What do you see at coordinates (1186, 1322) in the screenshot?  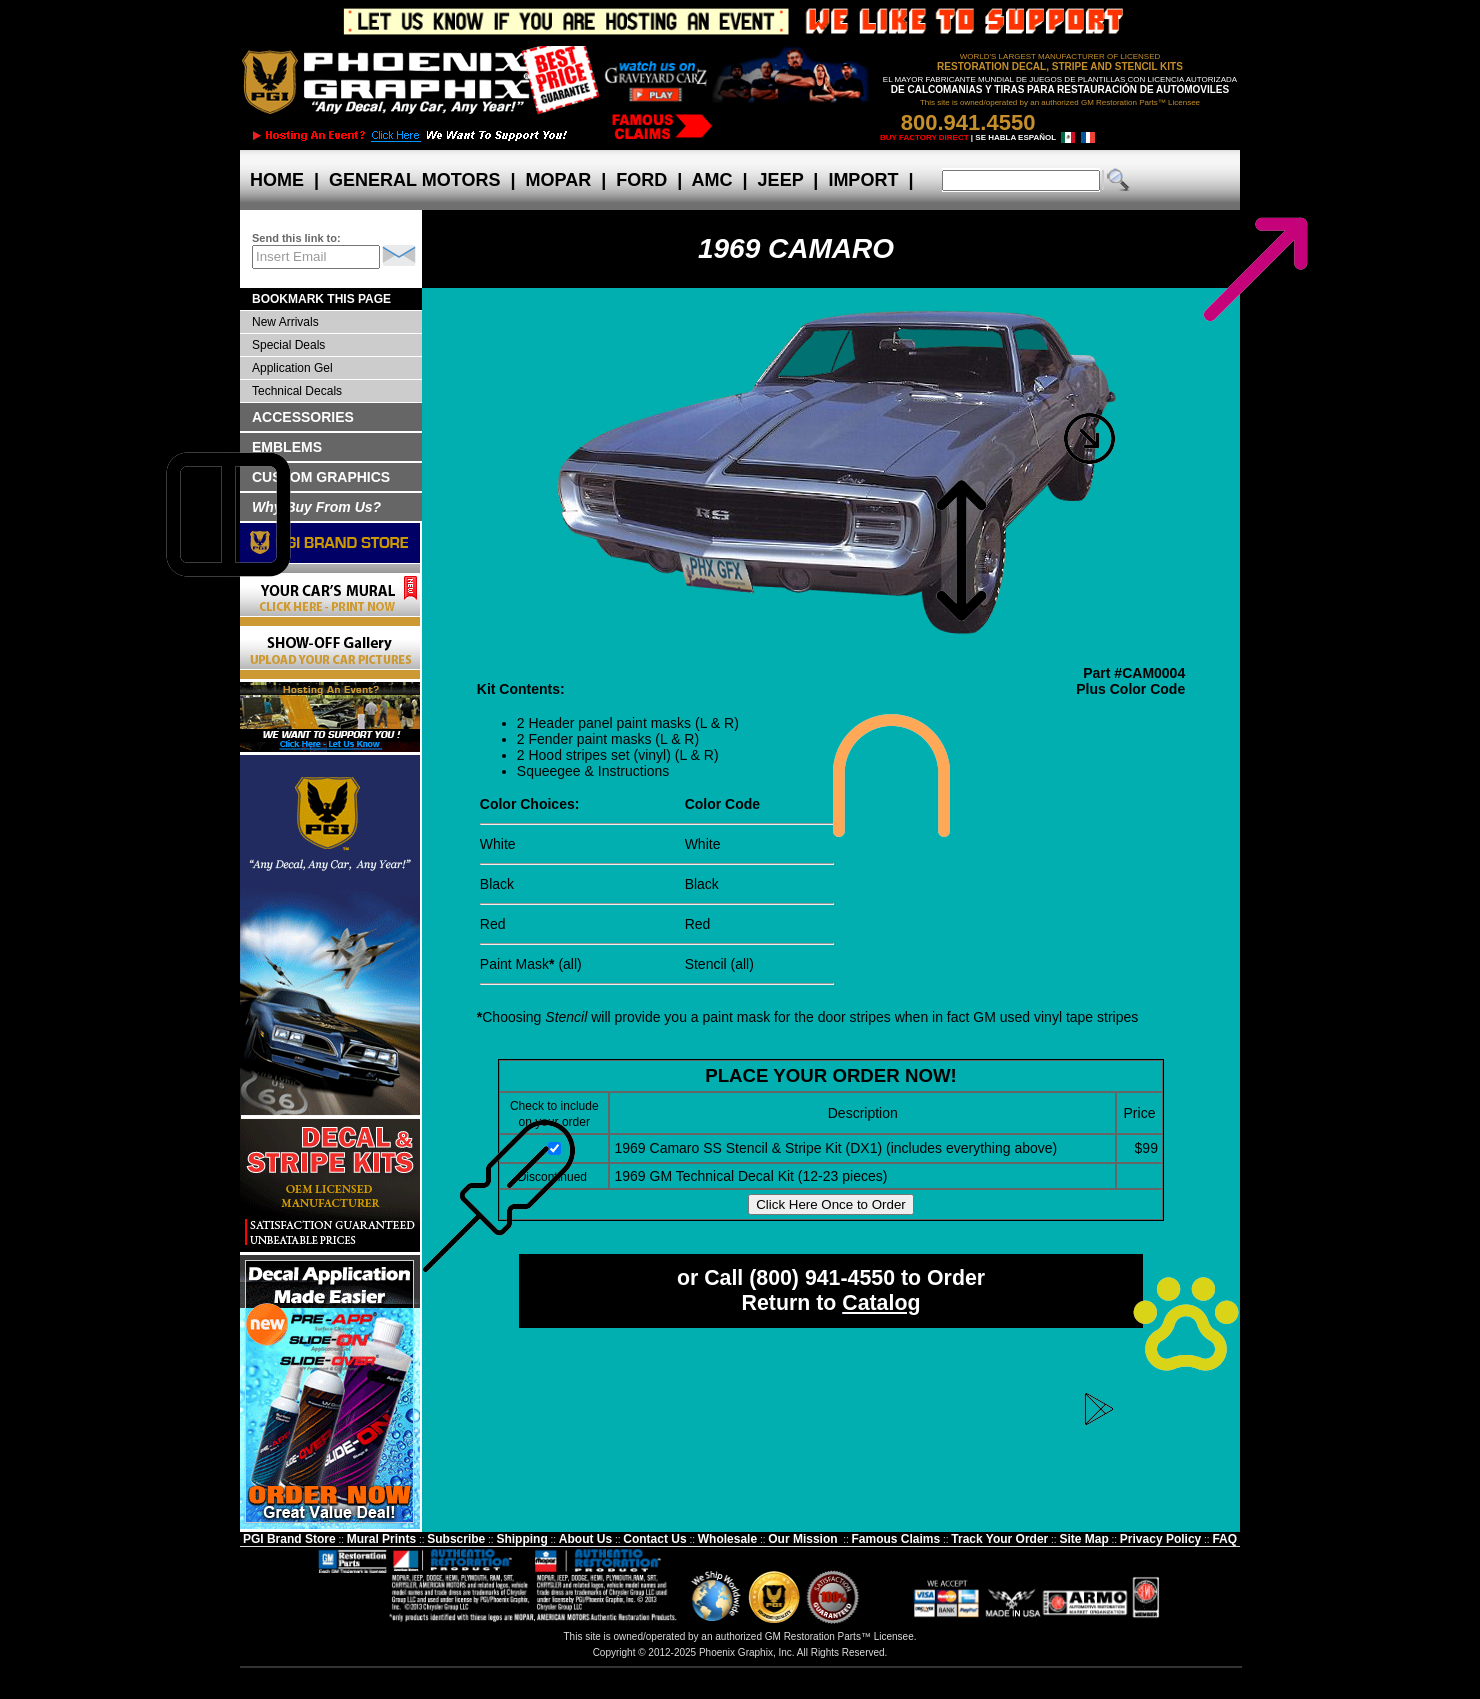 I see `access pet-related features or settings` at bounding box center [1186, 1322].